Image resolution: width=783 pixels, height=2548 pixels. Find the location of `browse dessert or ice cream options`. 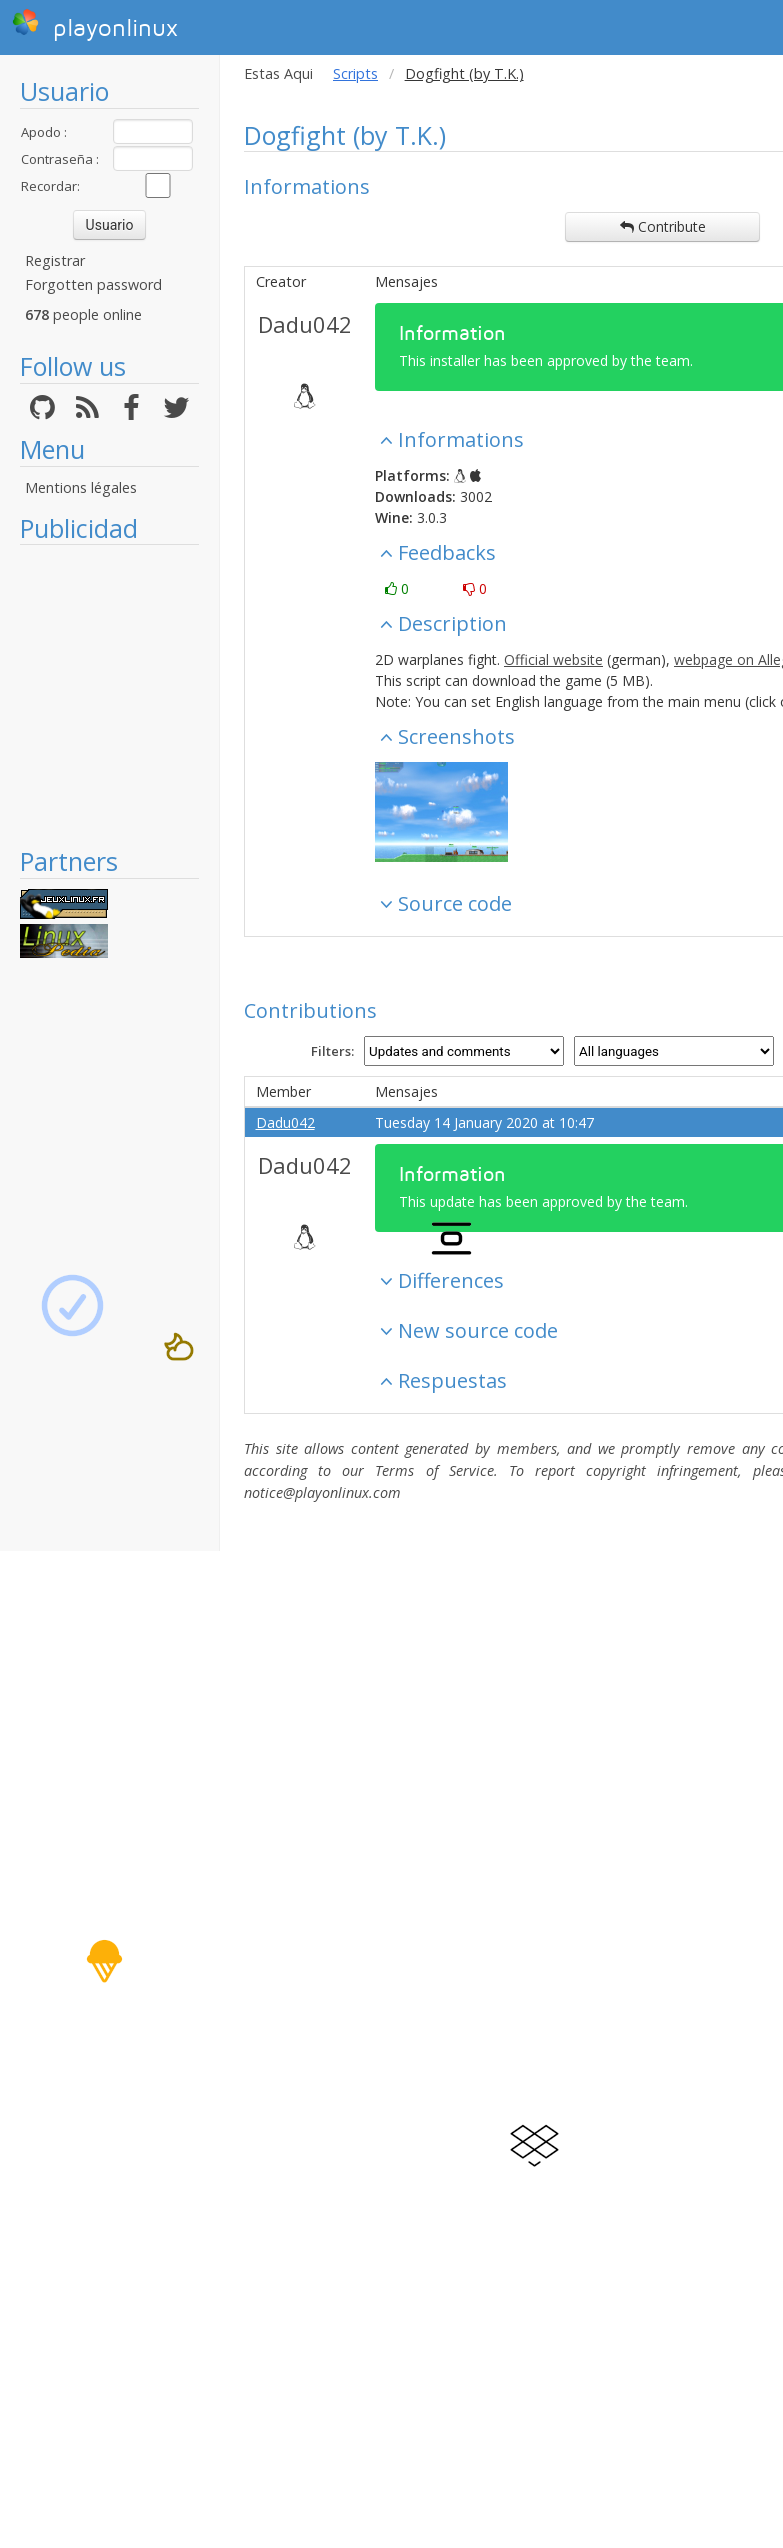

browse dessert or ice cream options is located at coordinates (104, 1960).